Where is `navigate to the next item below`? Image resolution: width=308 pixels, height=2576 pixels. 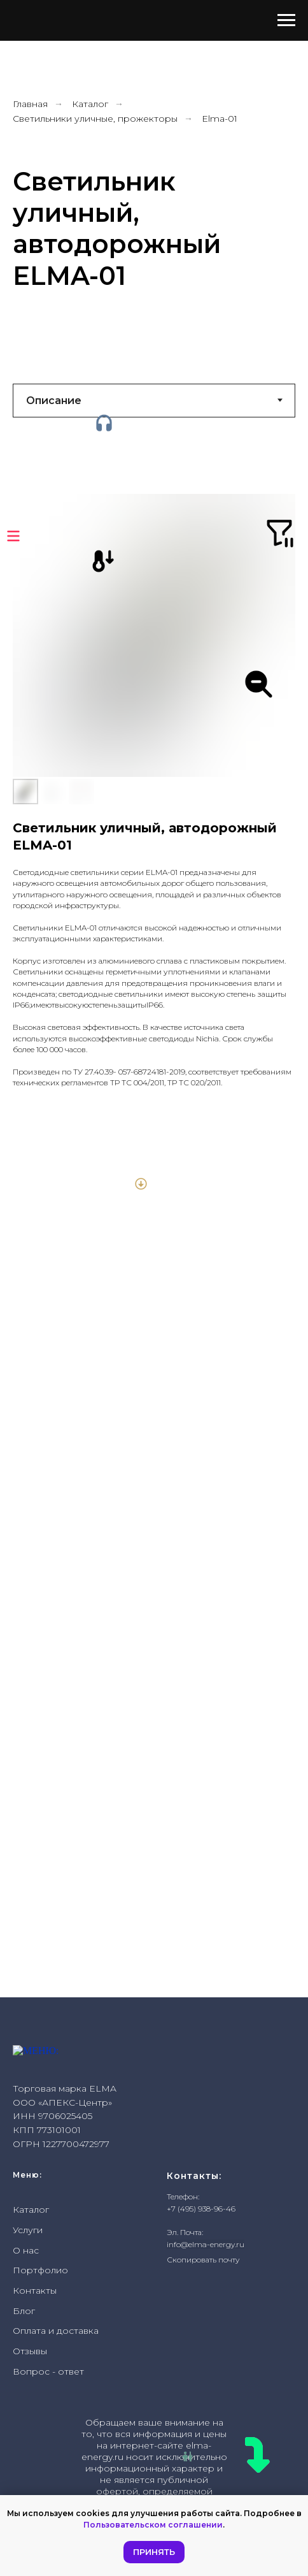 navigate to the next item below is located at coordinates (258, 2455).